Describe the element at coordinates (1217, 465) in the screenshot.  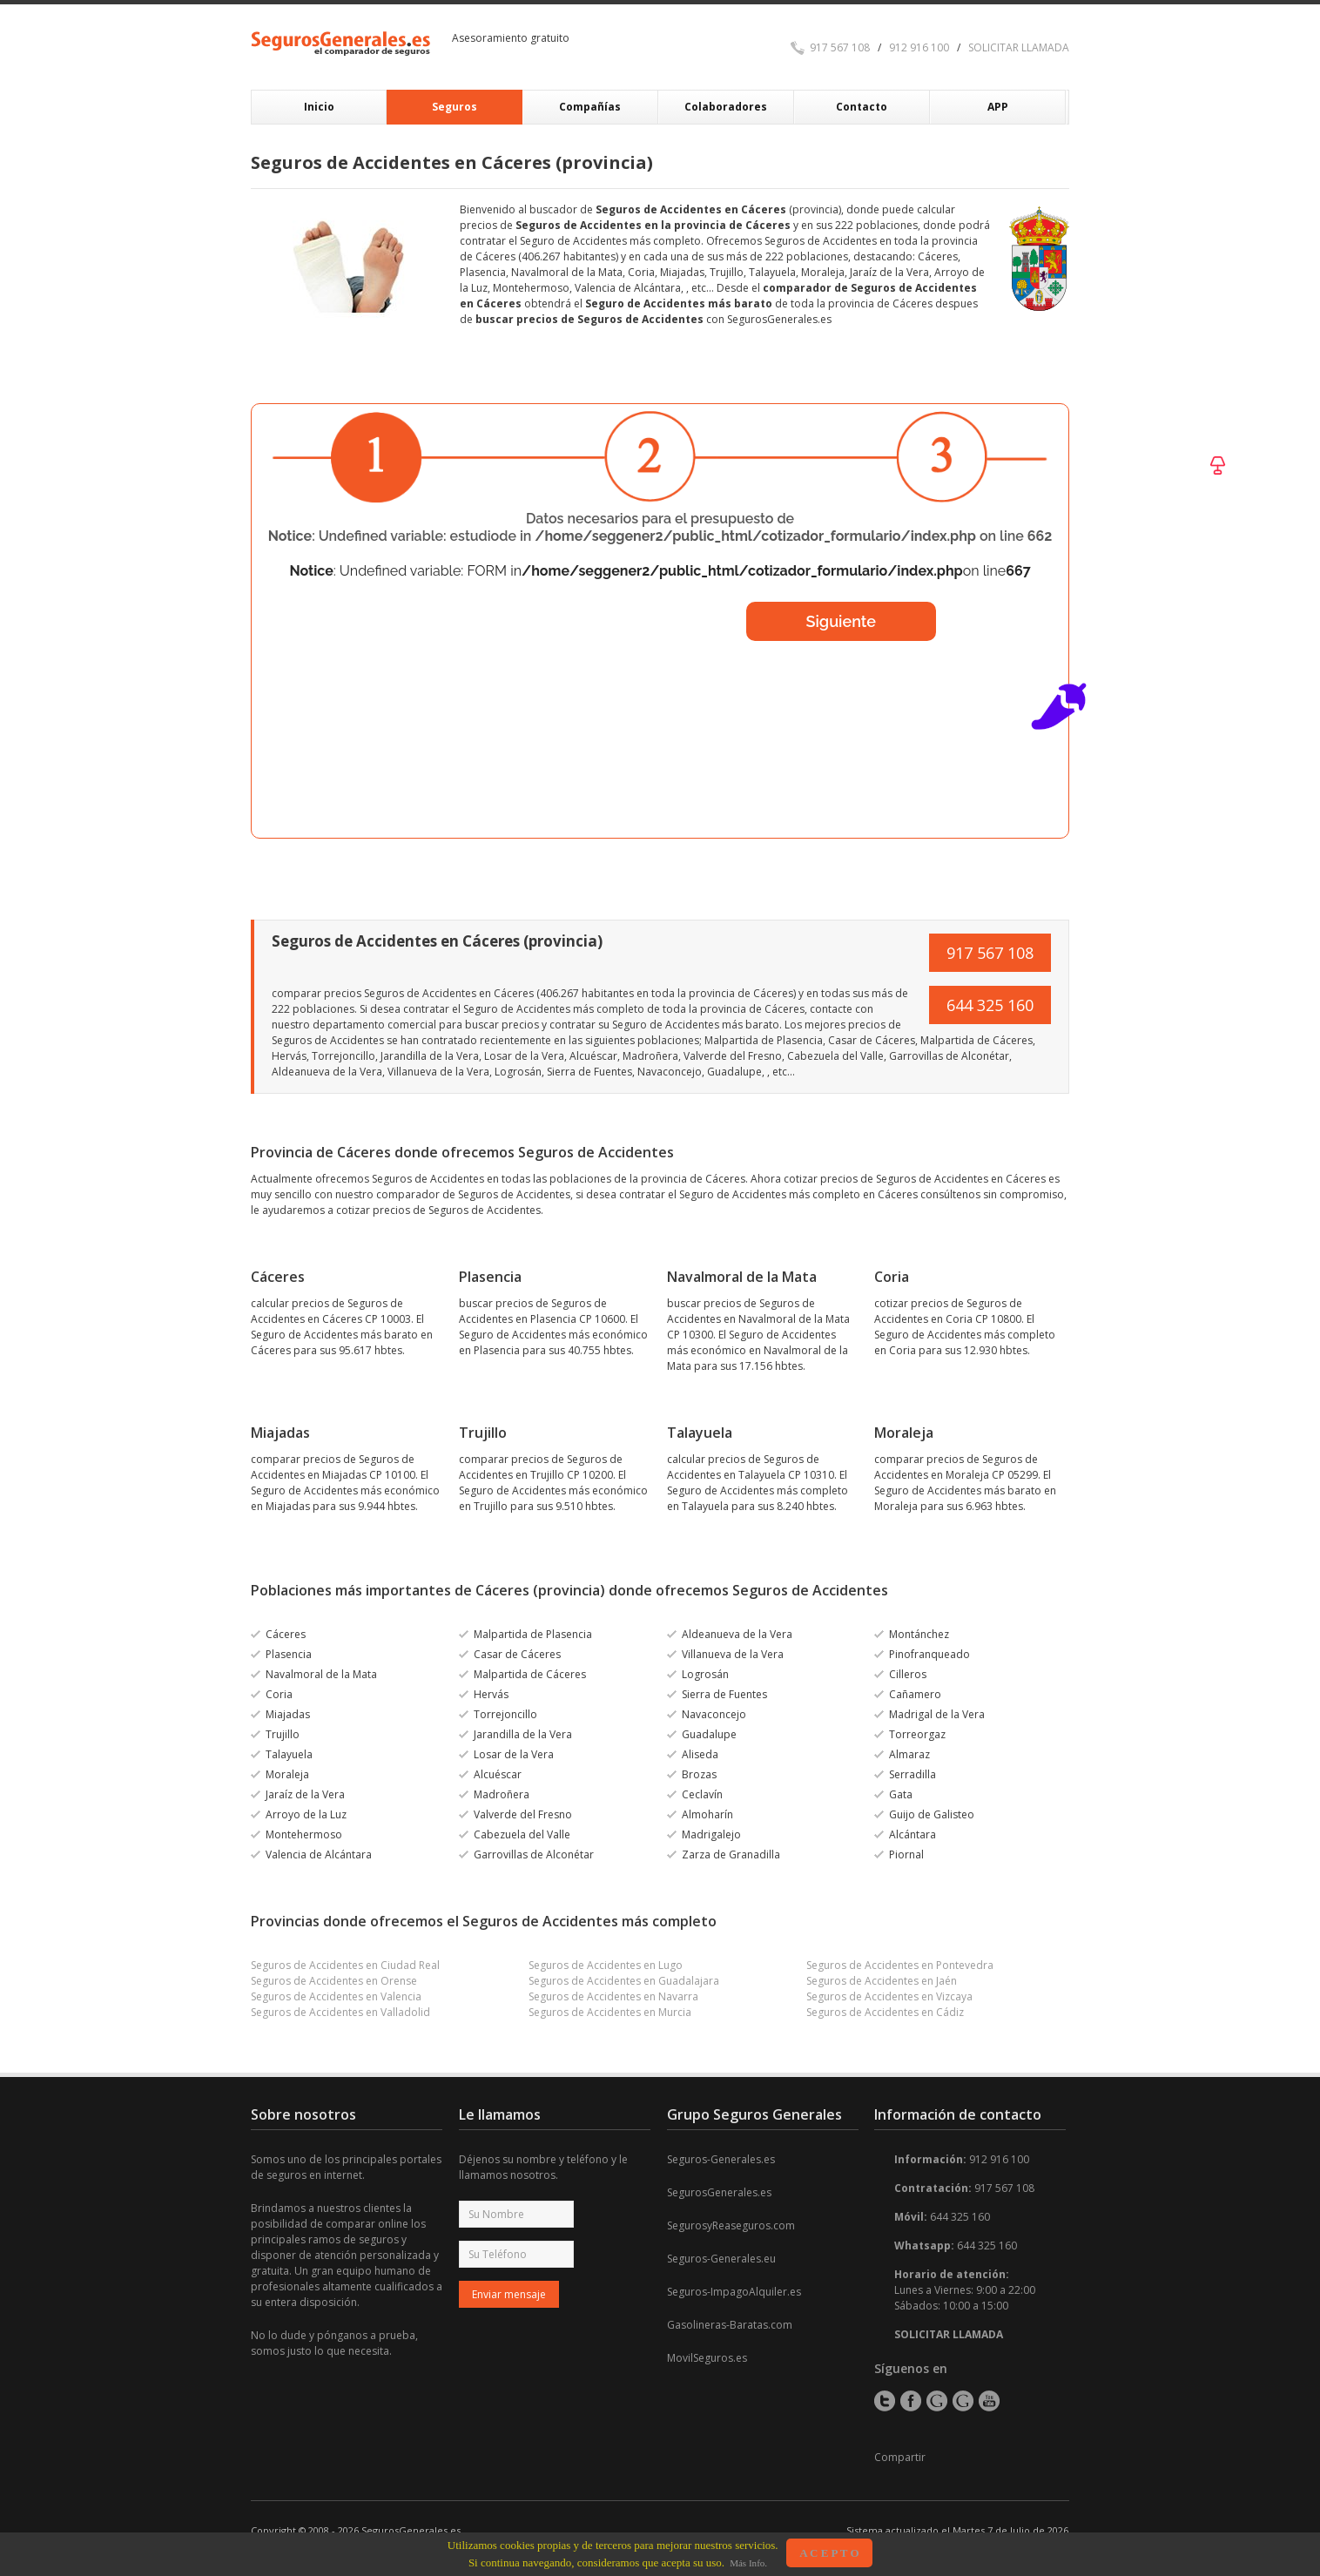
I see `toggle desk lamp or lighting` at that location.